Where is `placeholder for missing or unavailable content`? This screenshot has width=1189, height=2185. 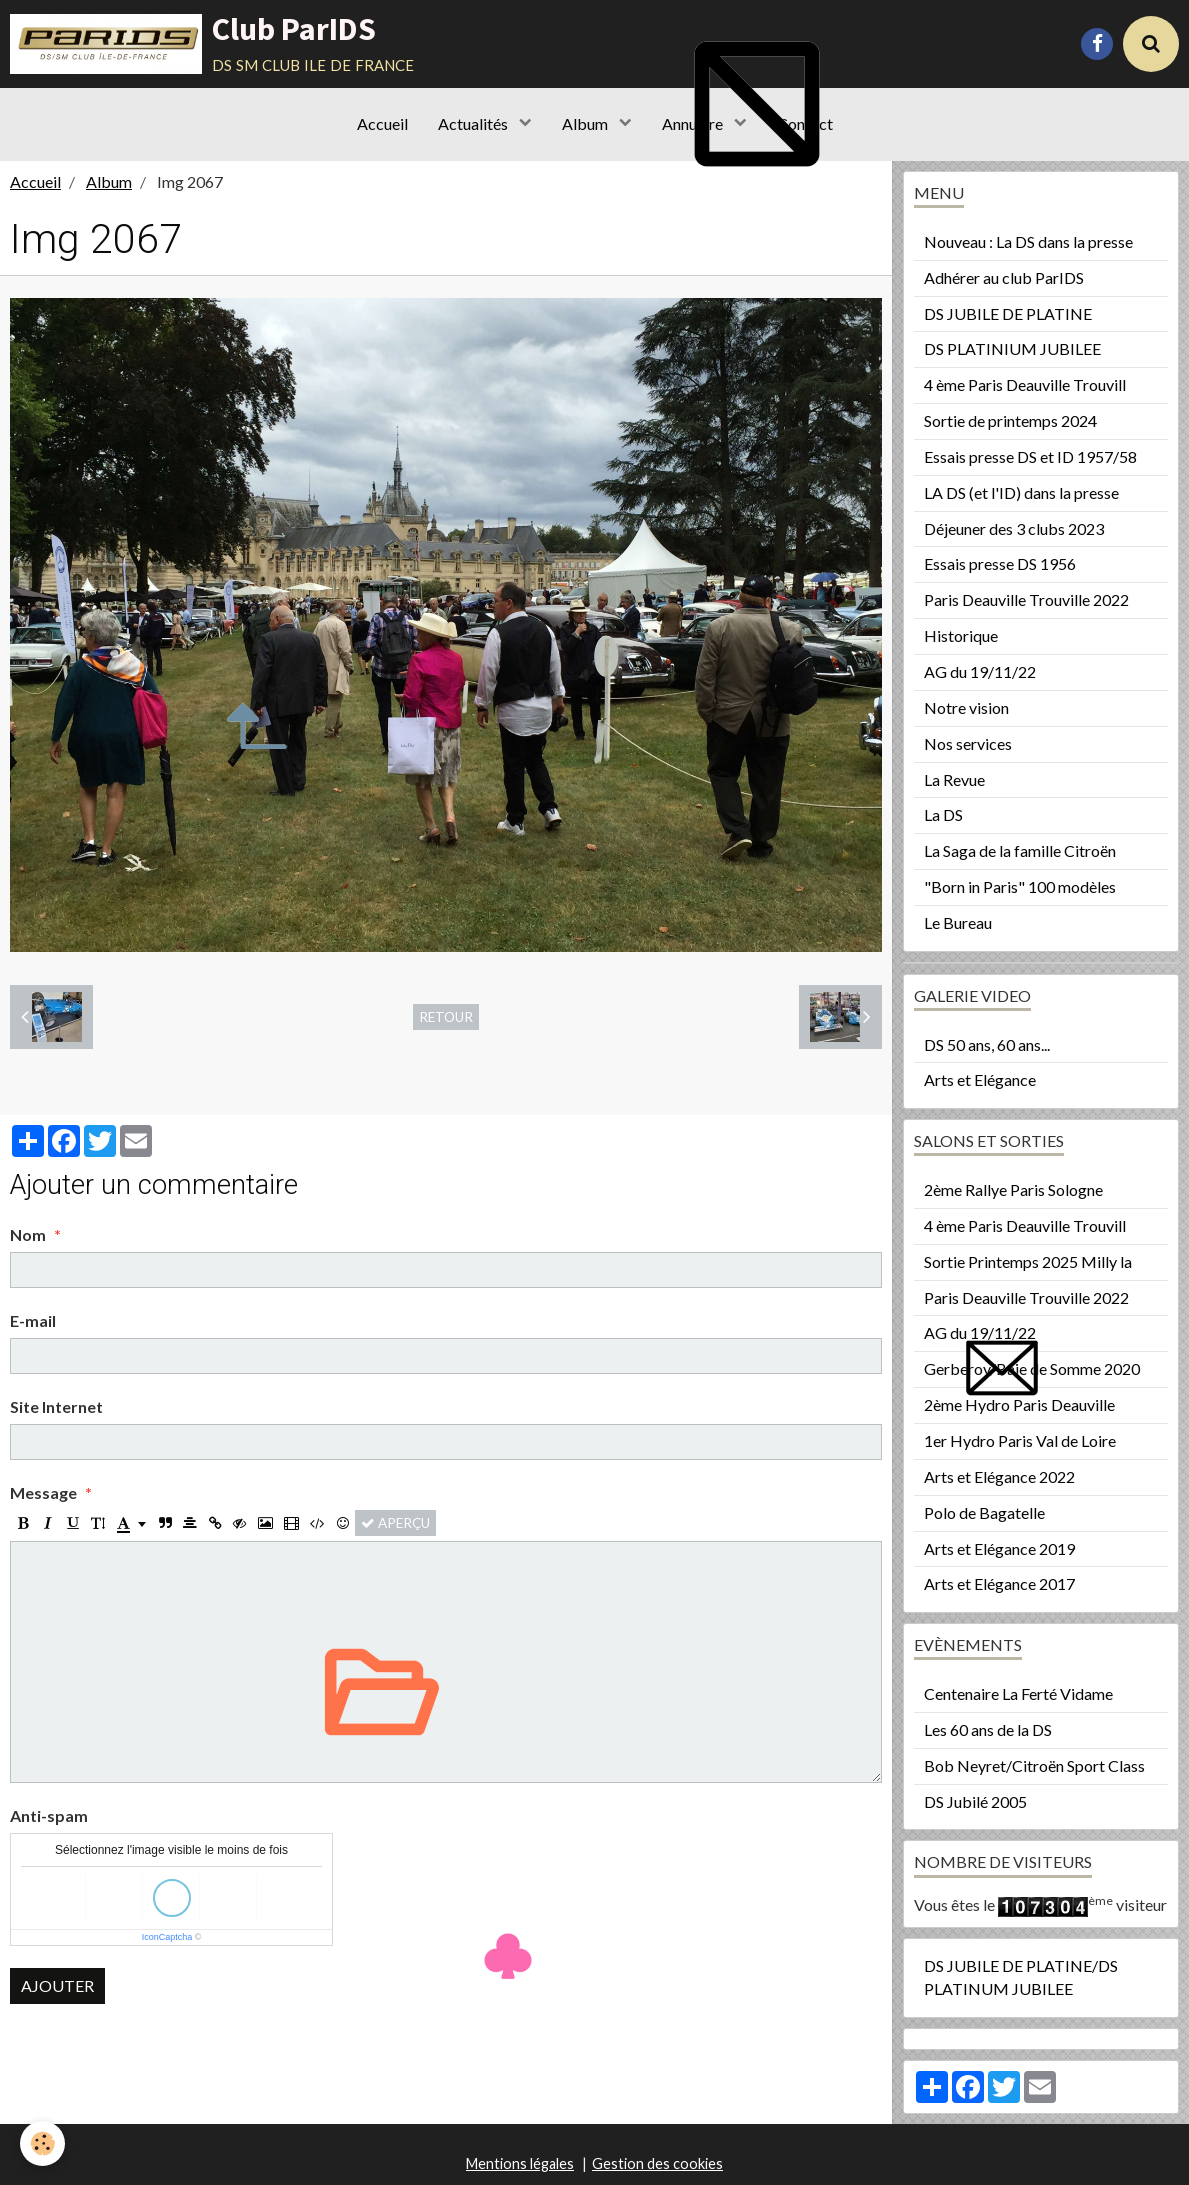 placeholder for missing or unavailable content is located at coordinates (757, 104).